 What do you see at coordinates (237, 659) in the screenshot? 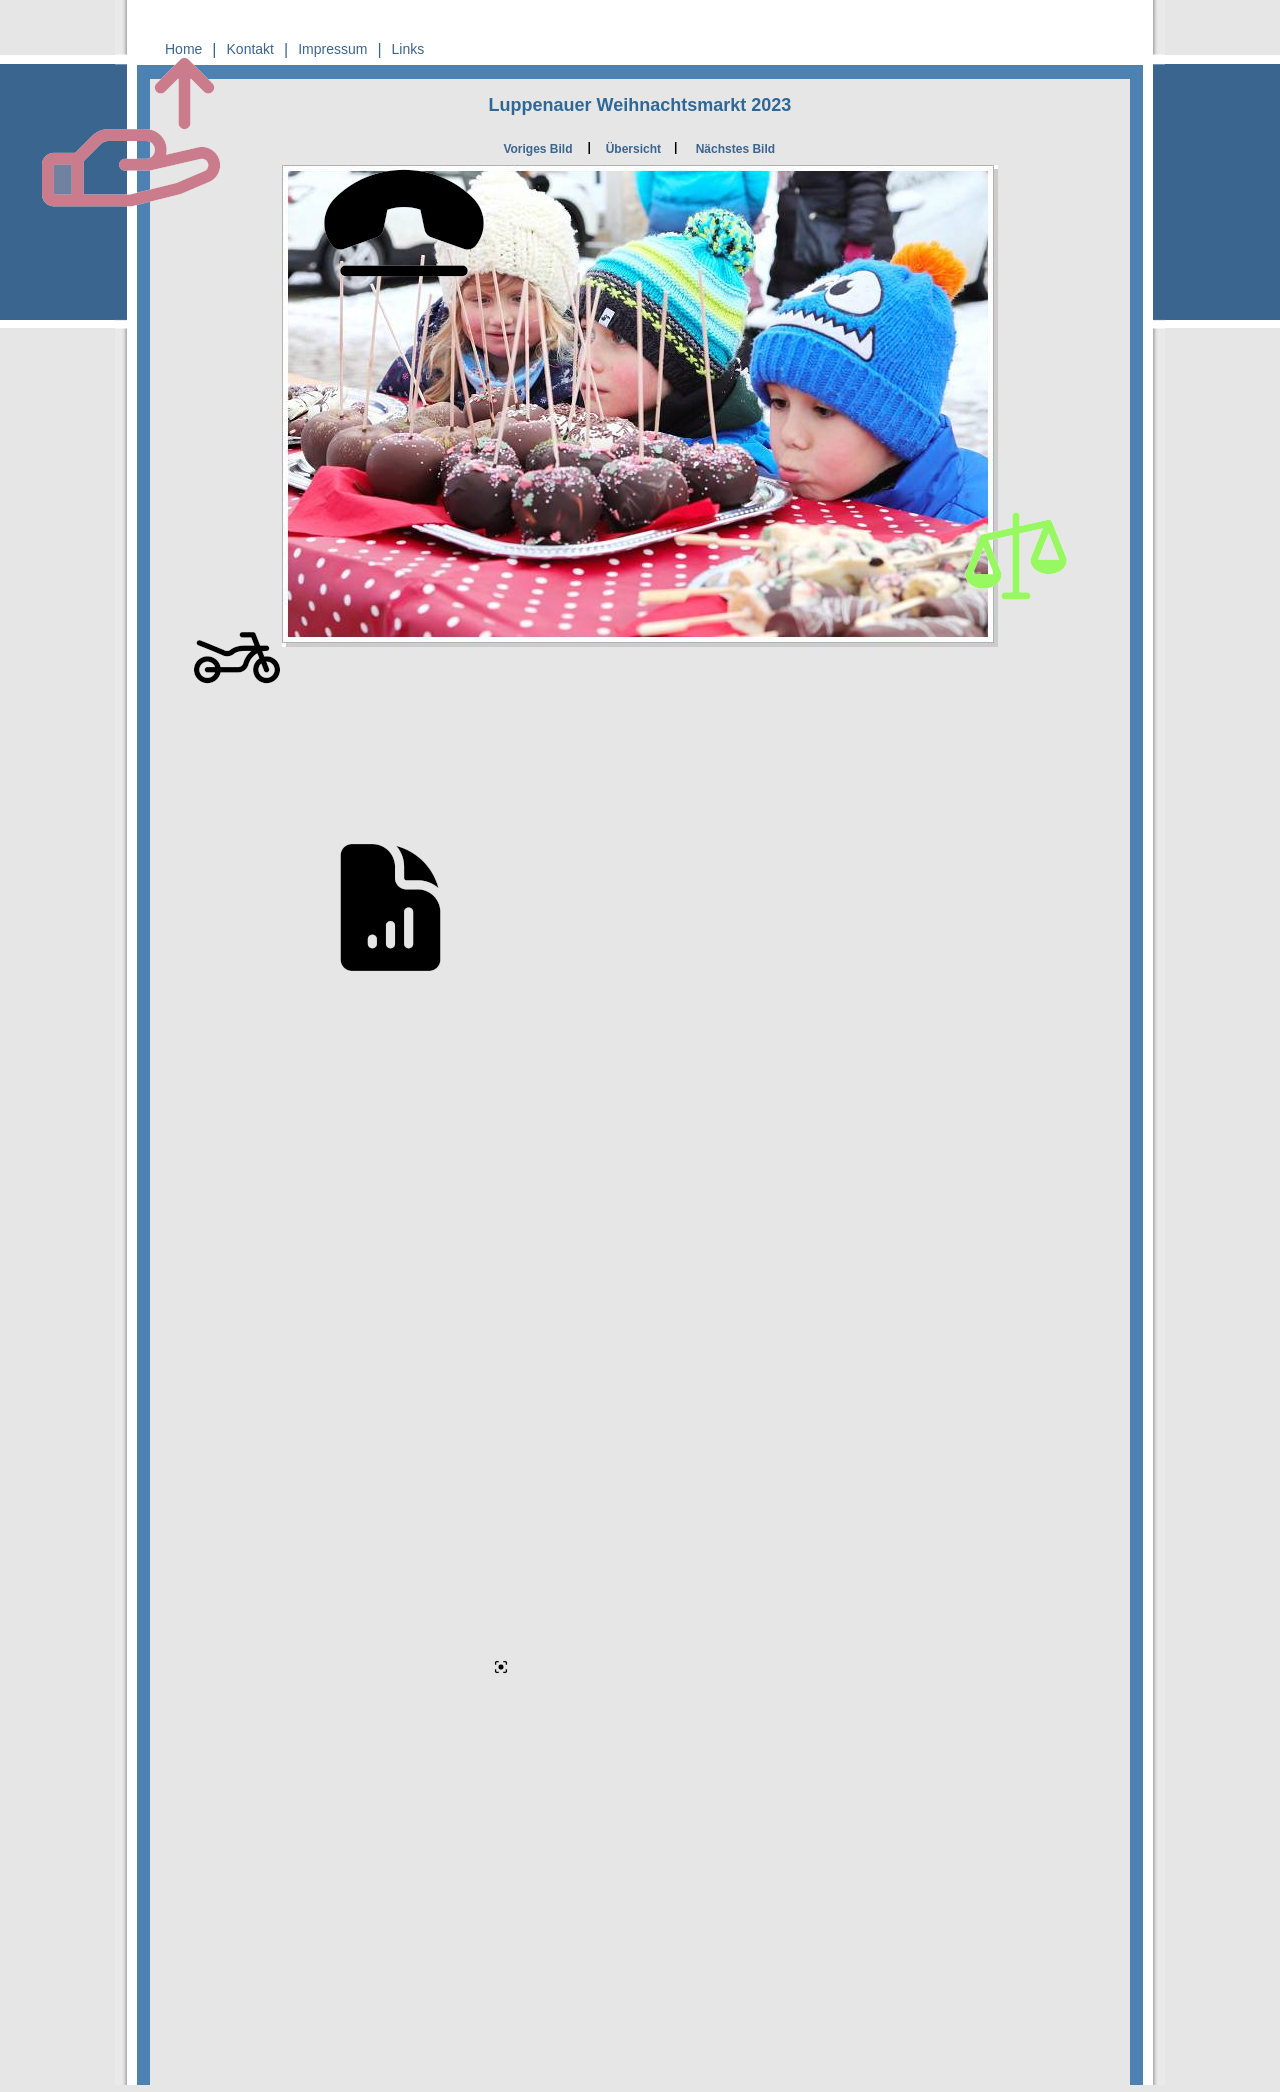
I see `select motorcycle as vehicle type` at bounding box center [237, 659].